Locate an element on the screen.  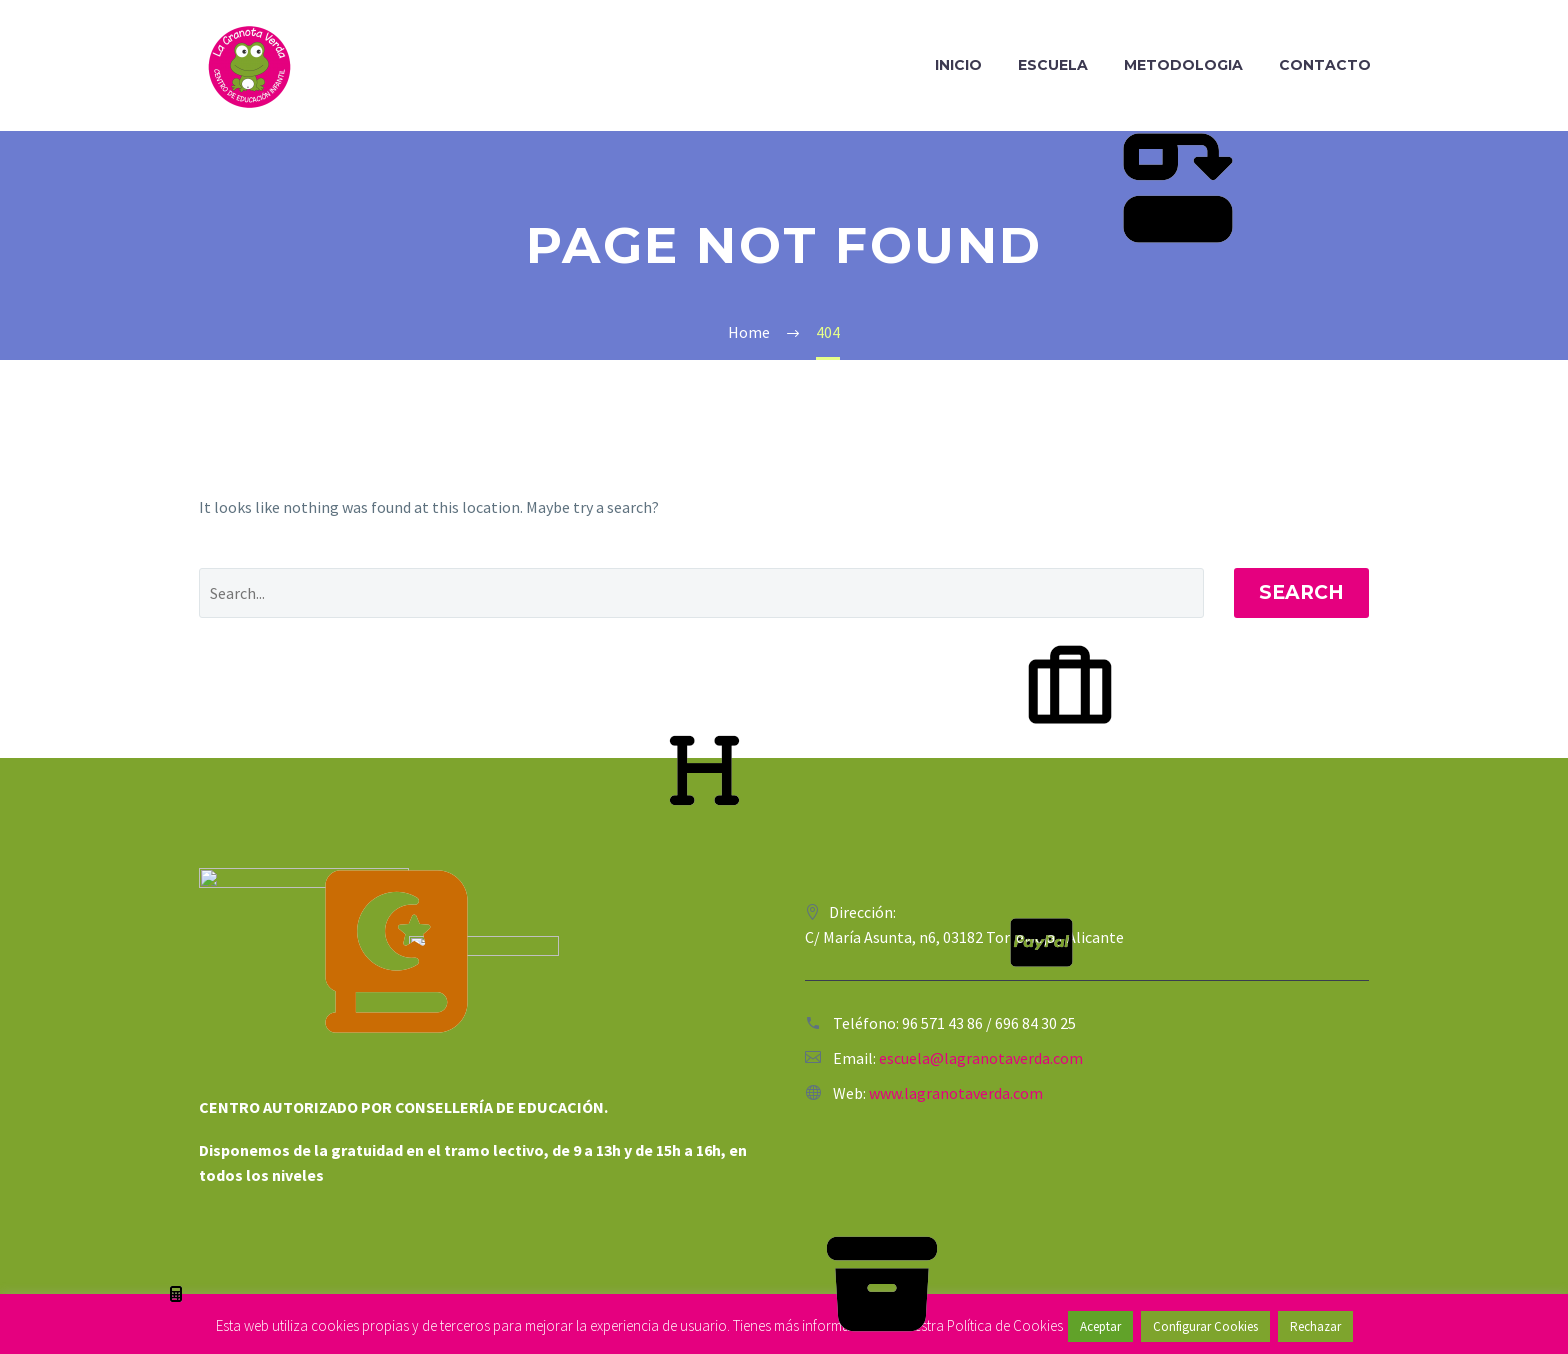
view successor node in a flowchart or diagram is located at coordinates (1178, 188).